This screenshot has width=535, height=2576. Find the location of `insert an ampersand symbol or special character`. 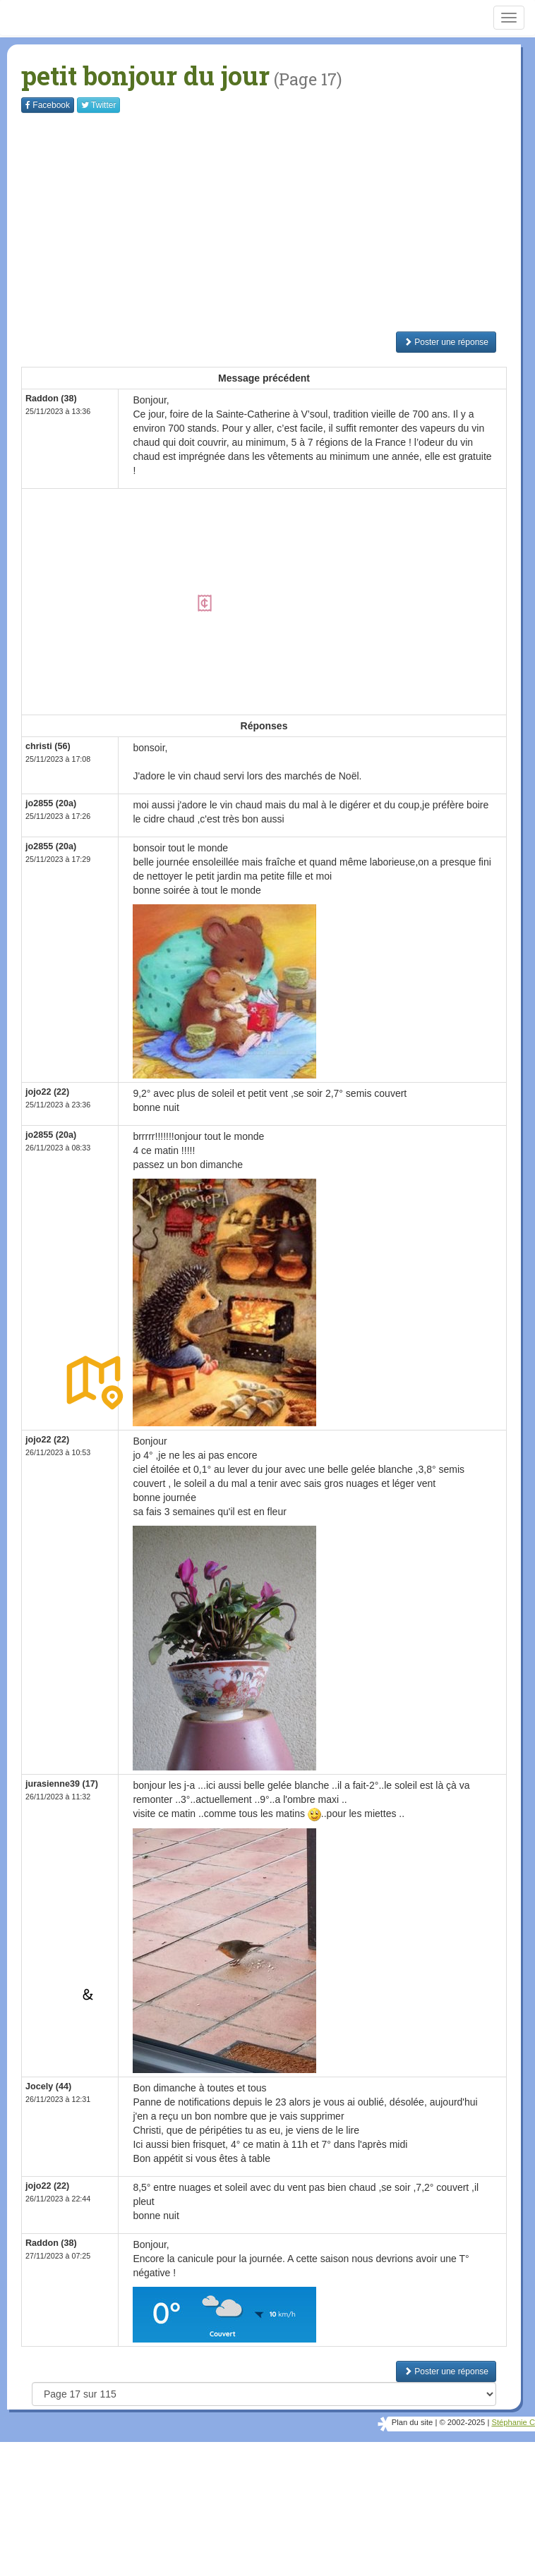

insert an ampersand symbol or special character is located at coordinates (88, 1994).